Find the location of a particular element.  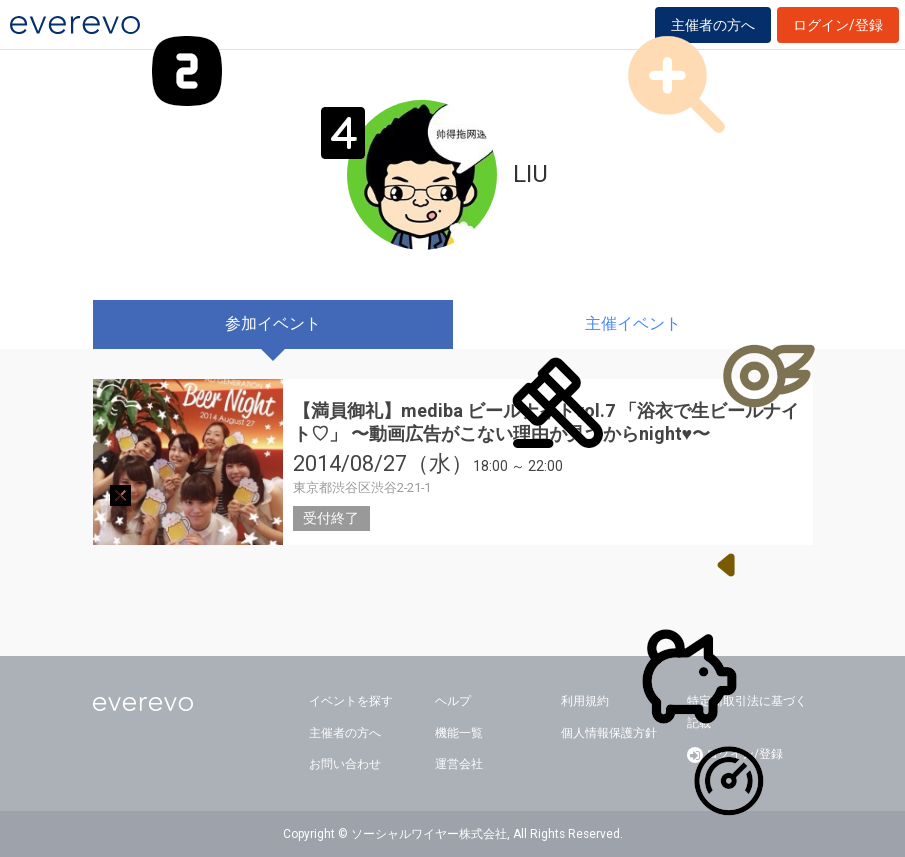

zoom in on content is located at coordinates (676, 84).